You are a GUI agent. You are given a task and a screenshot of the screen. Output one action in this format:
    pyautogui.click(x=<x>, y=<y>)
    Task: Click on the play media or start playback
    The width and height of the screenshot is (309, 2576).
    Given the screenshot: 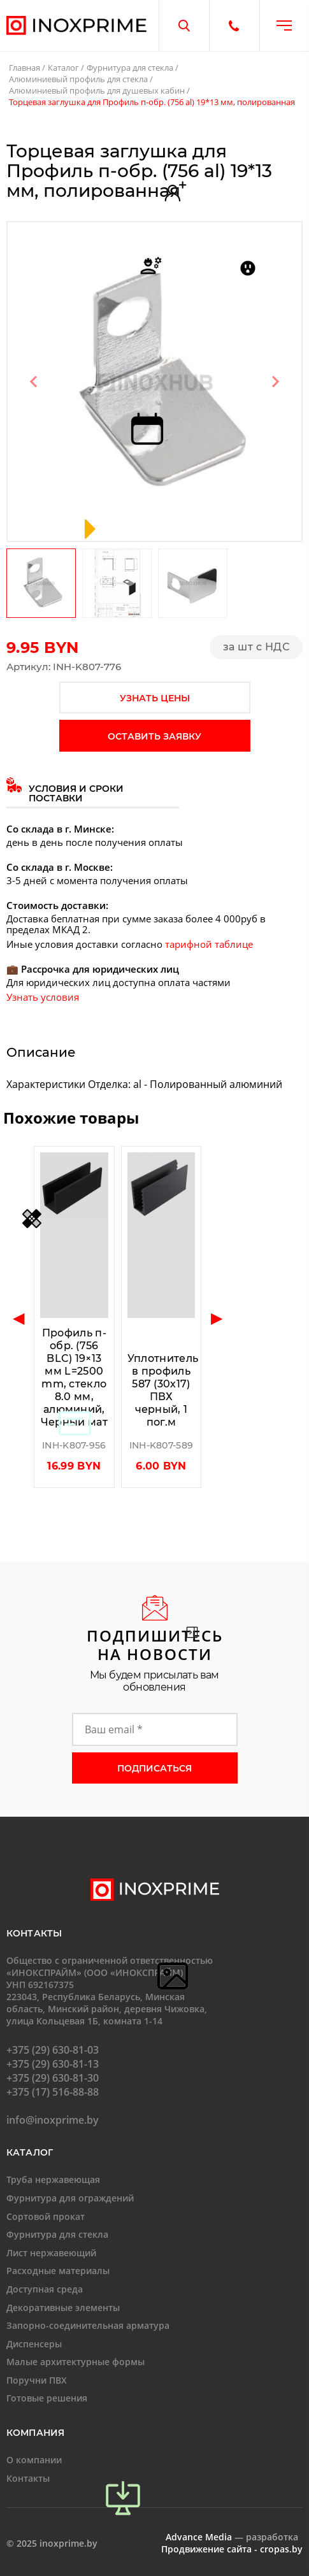 What is the action you would take?
    pyautogui.click(x=90, y=529)
    